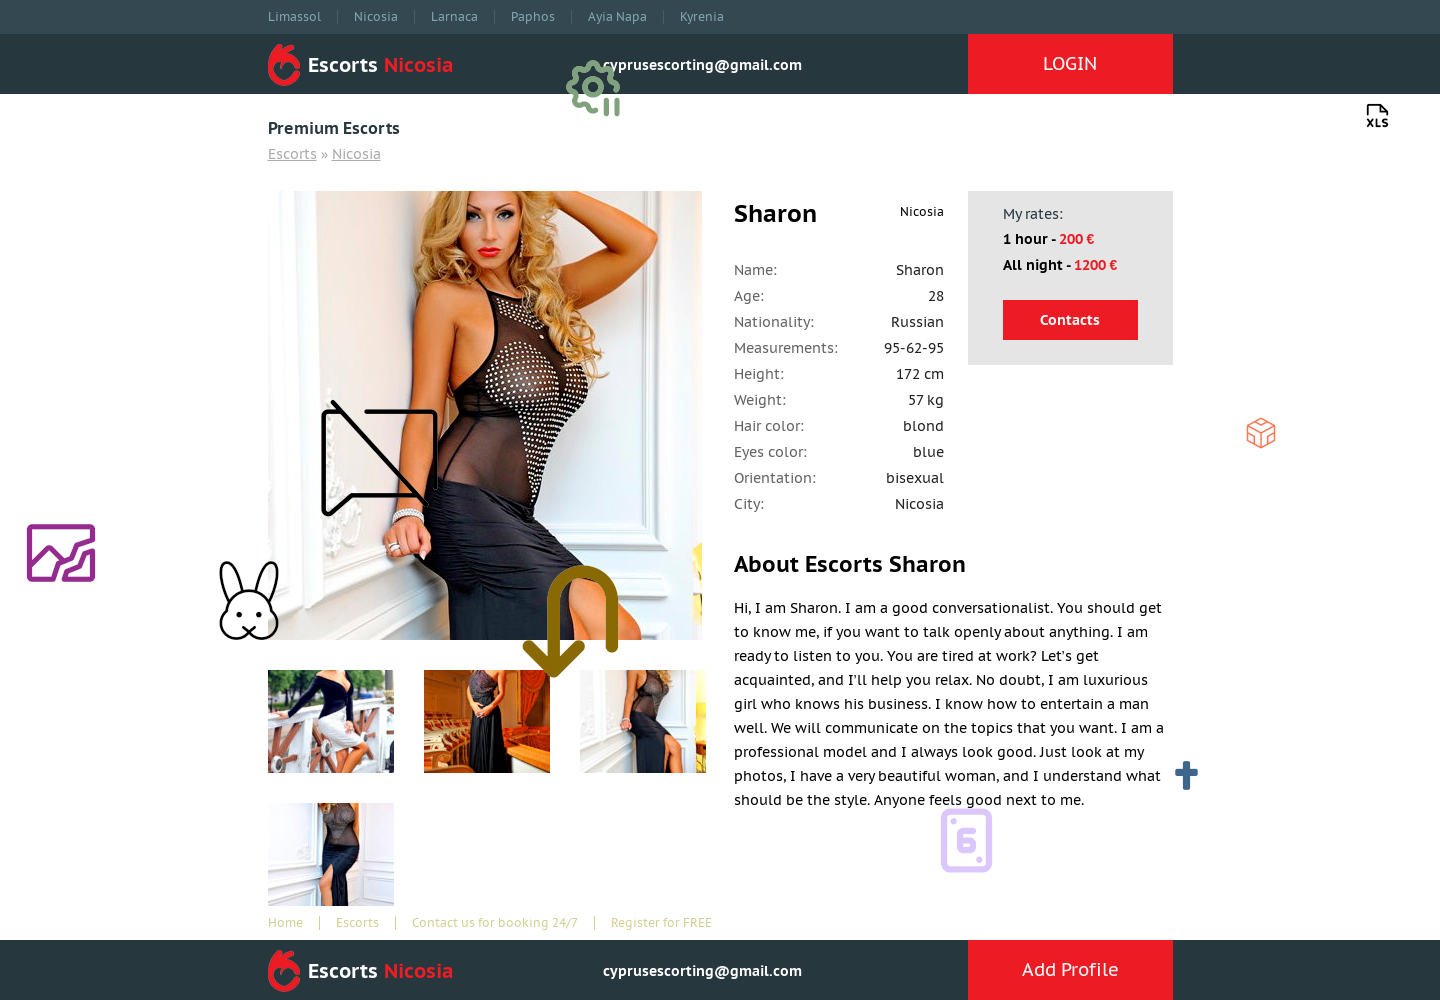 The image size is (1440, 1000). What do you see at coordinates (379, 453) in the screenshot?
I see `mute or disable chat notifications` at bounding box center [379, 453].